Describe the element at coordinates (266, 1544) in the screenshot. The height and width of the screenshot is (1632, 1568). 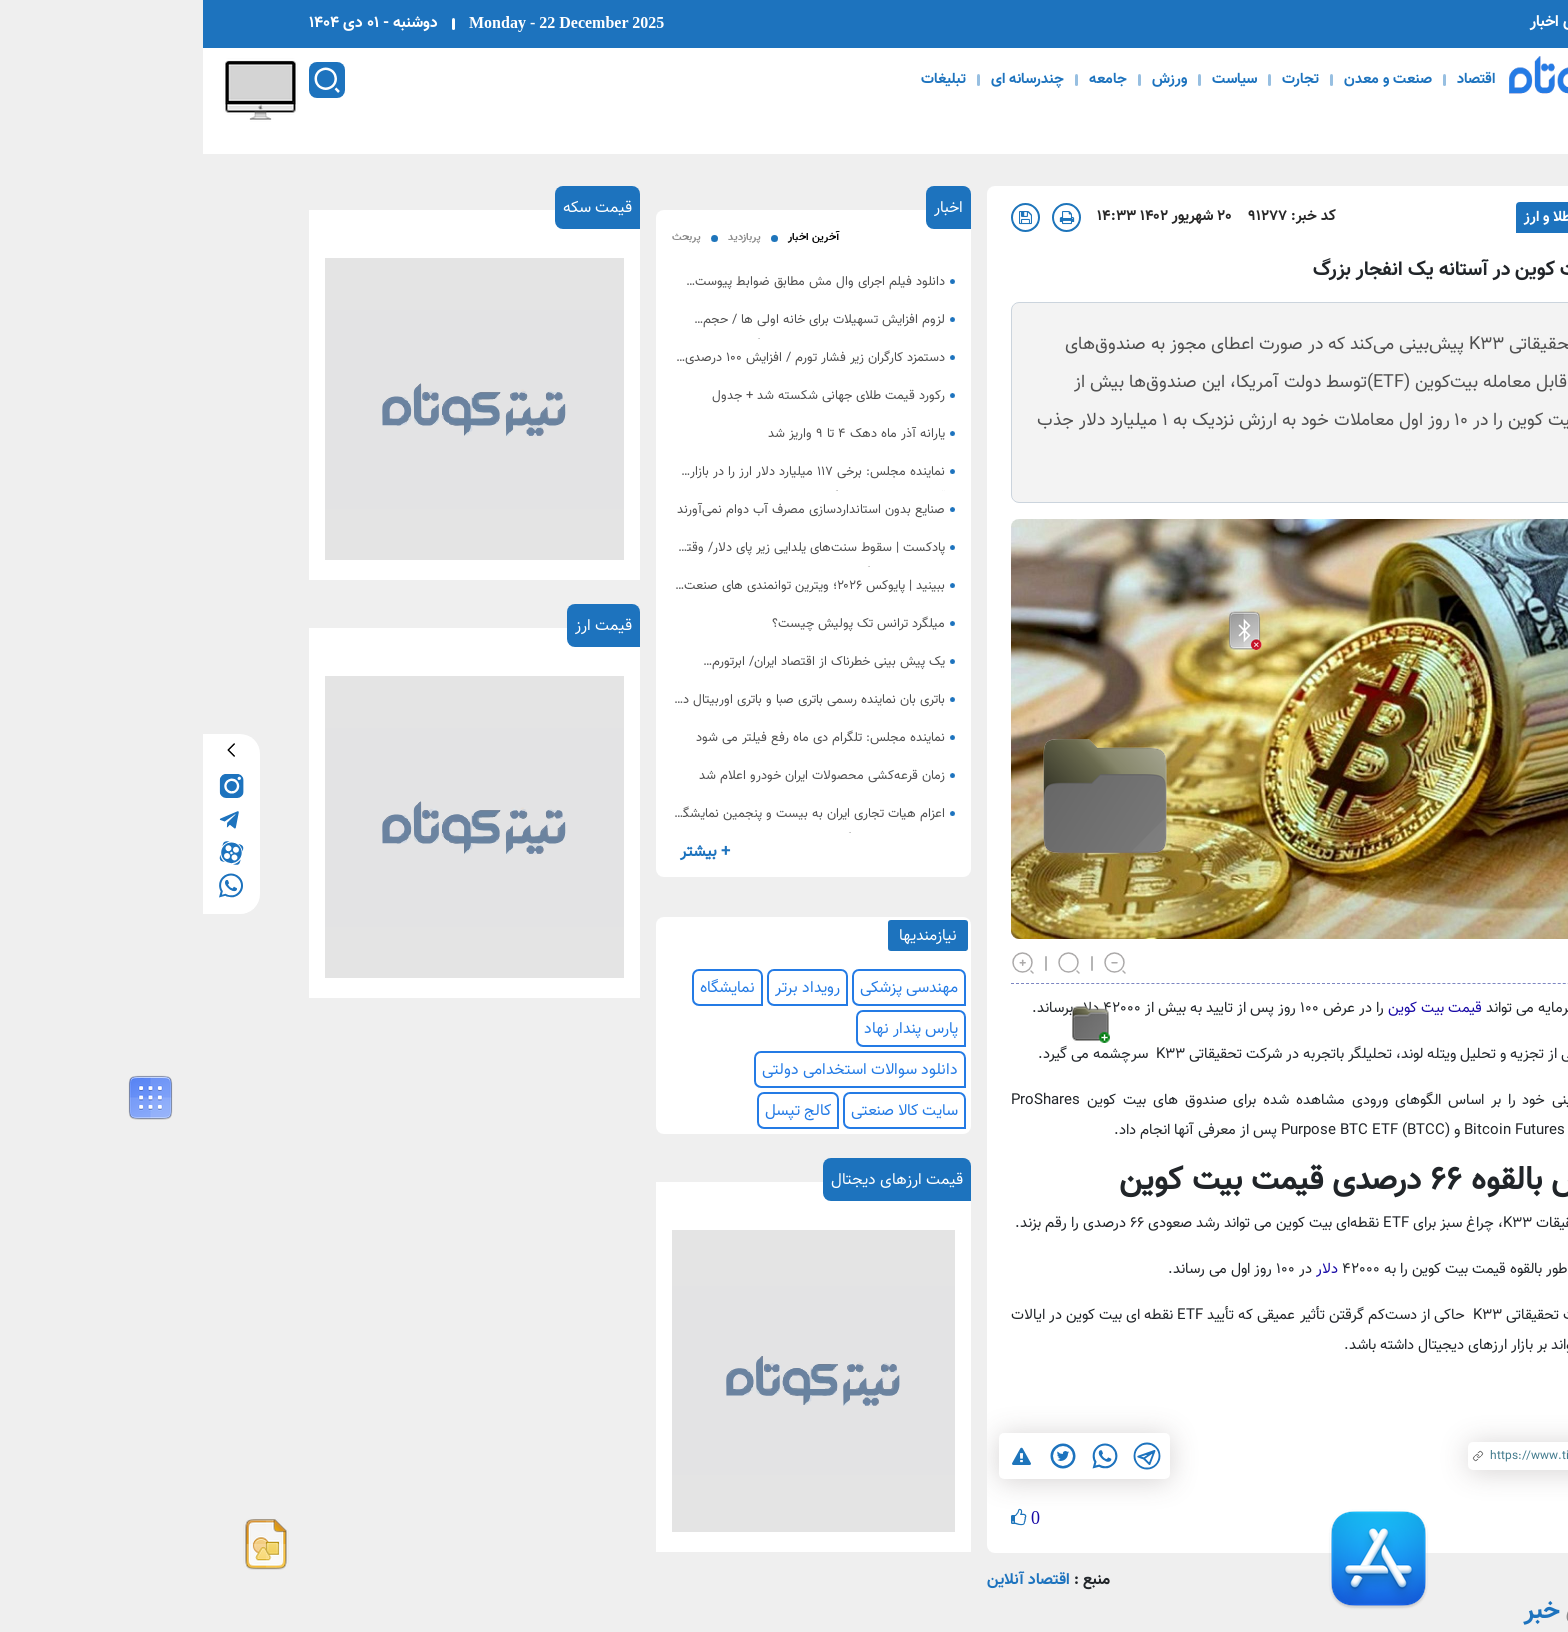
I see `open a graphics template file` at that location.